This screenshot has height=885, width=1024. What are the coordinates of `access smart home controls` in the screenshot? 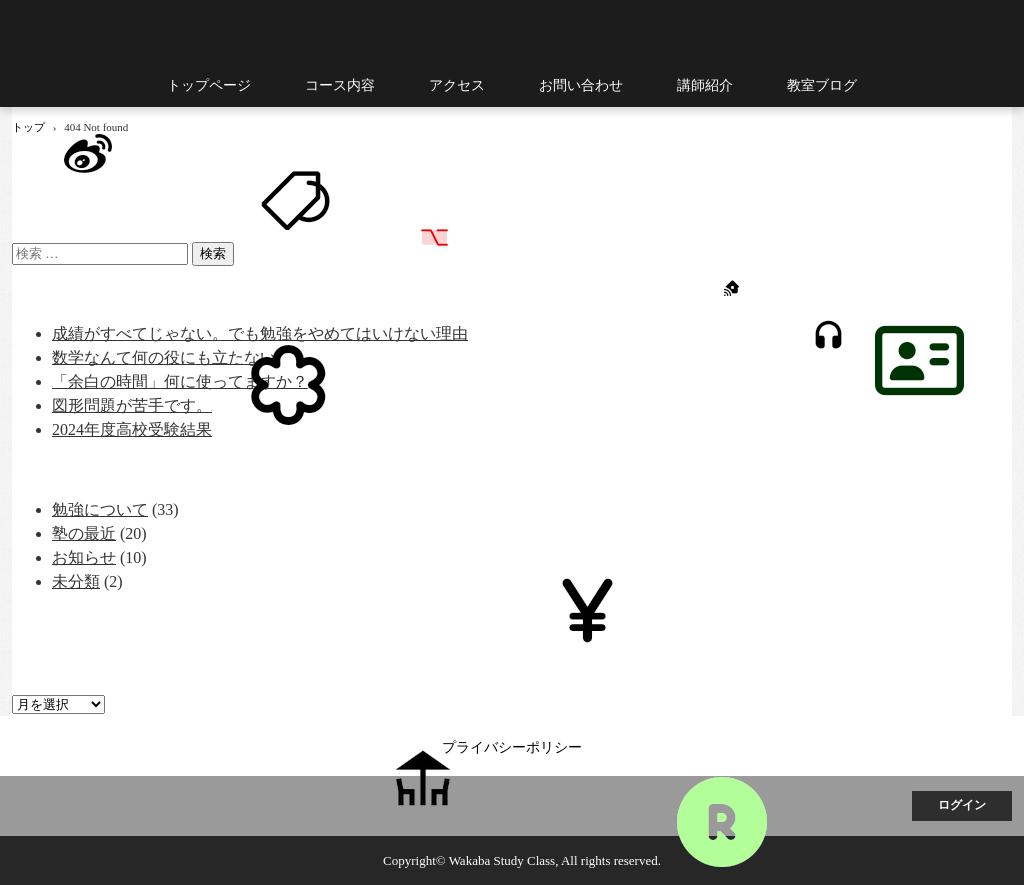 It's located at (732, 288).